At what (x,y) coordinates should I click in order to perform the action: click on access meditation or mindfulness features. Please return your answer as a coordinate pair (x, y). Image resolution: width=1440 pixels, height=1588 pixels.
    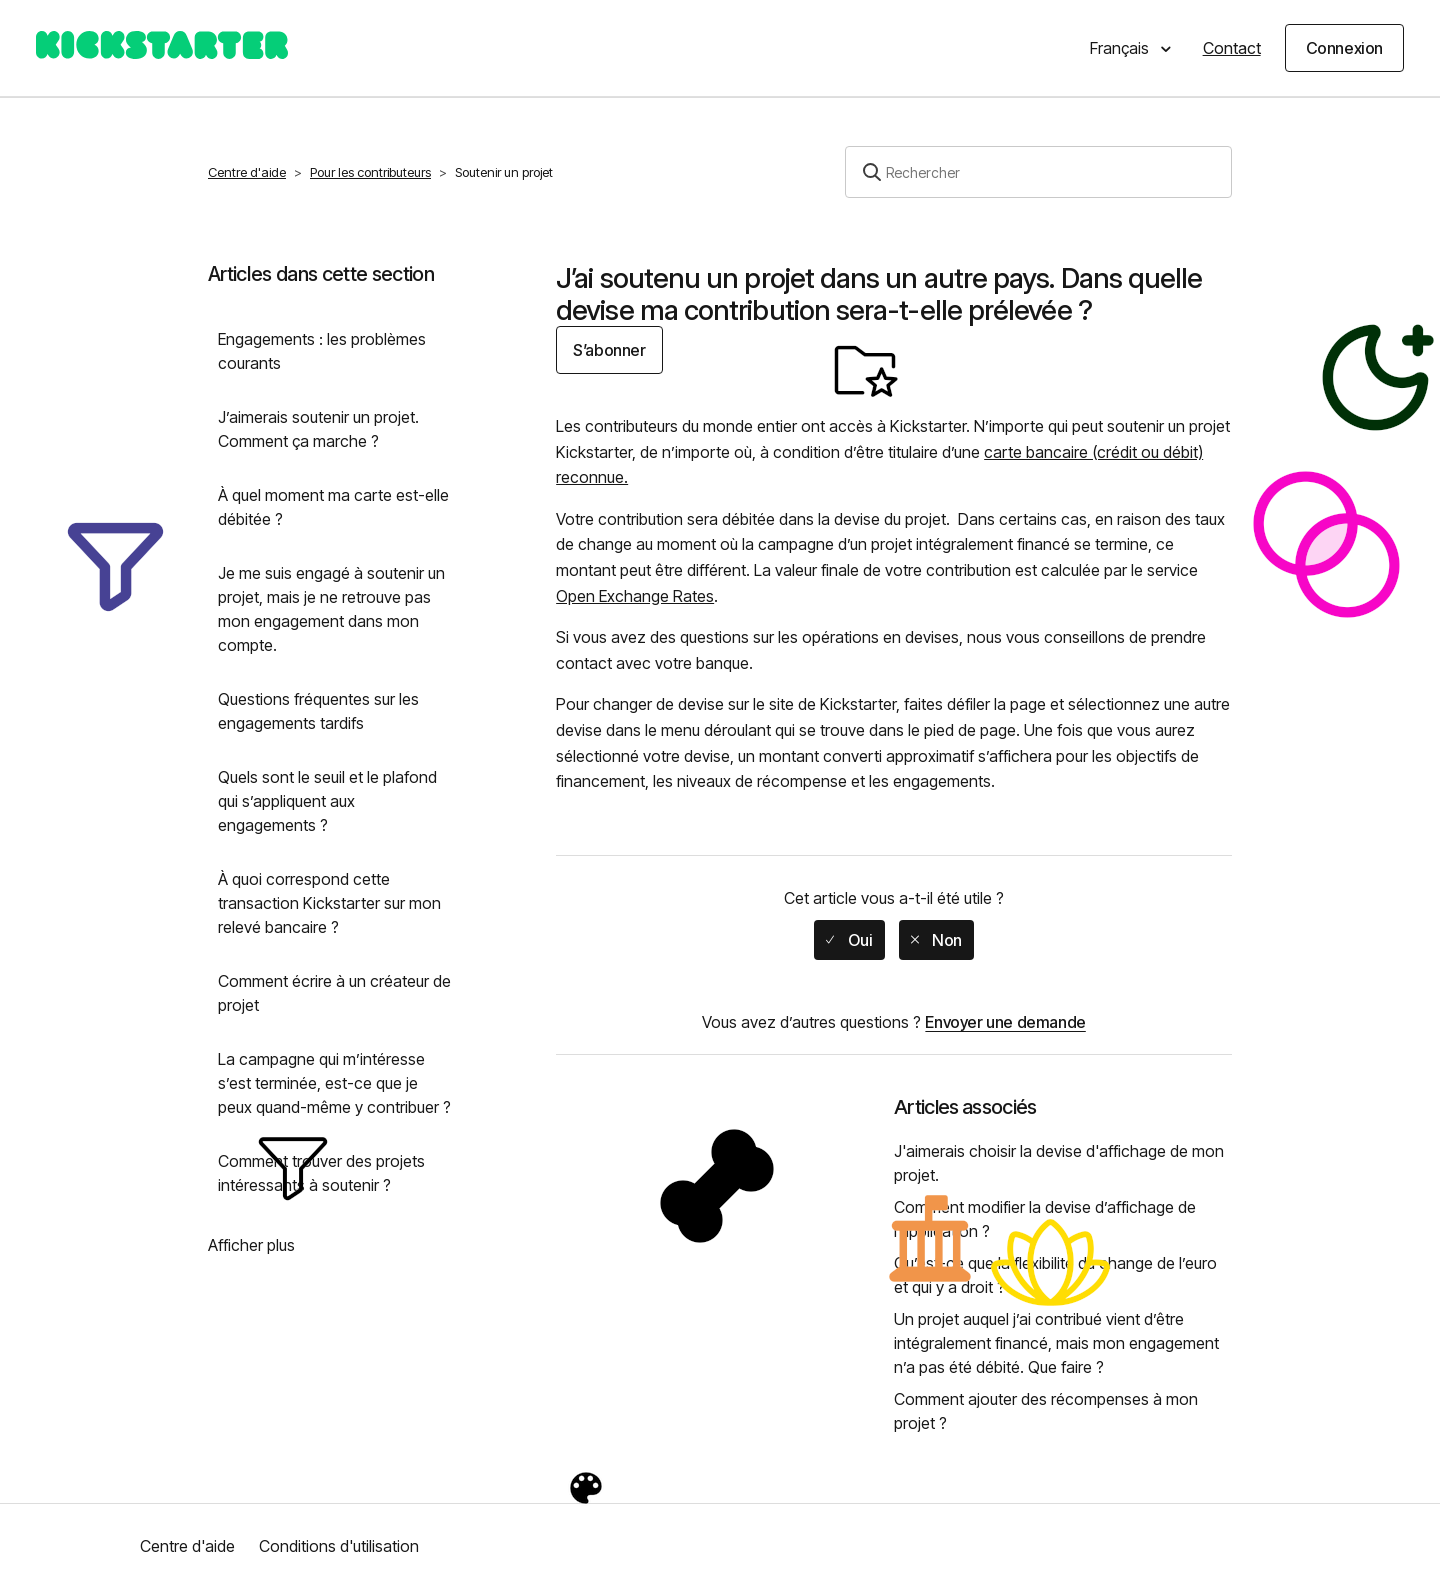
    Looking at the image, I should click on (1050, 1266).